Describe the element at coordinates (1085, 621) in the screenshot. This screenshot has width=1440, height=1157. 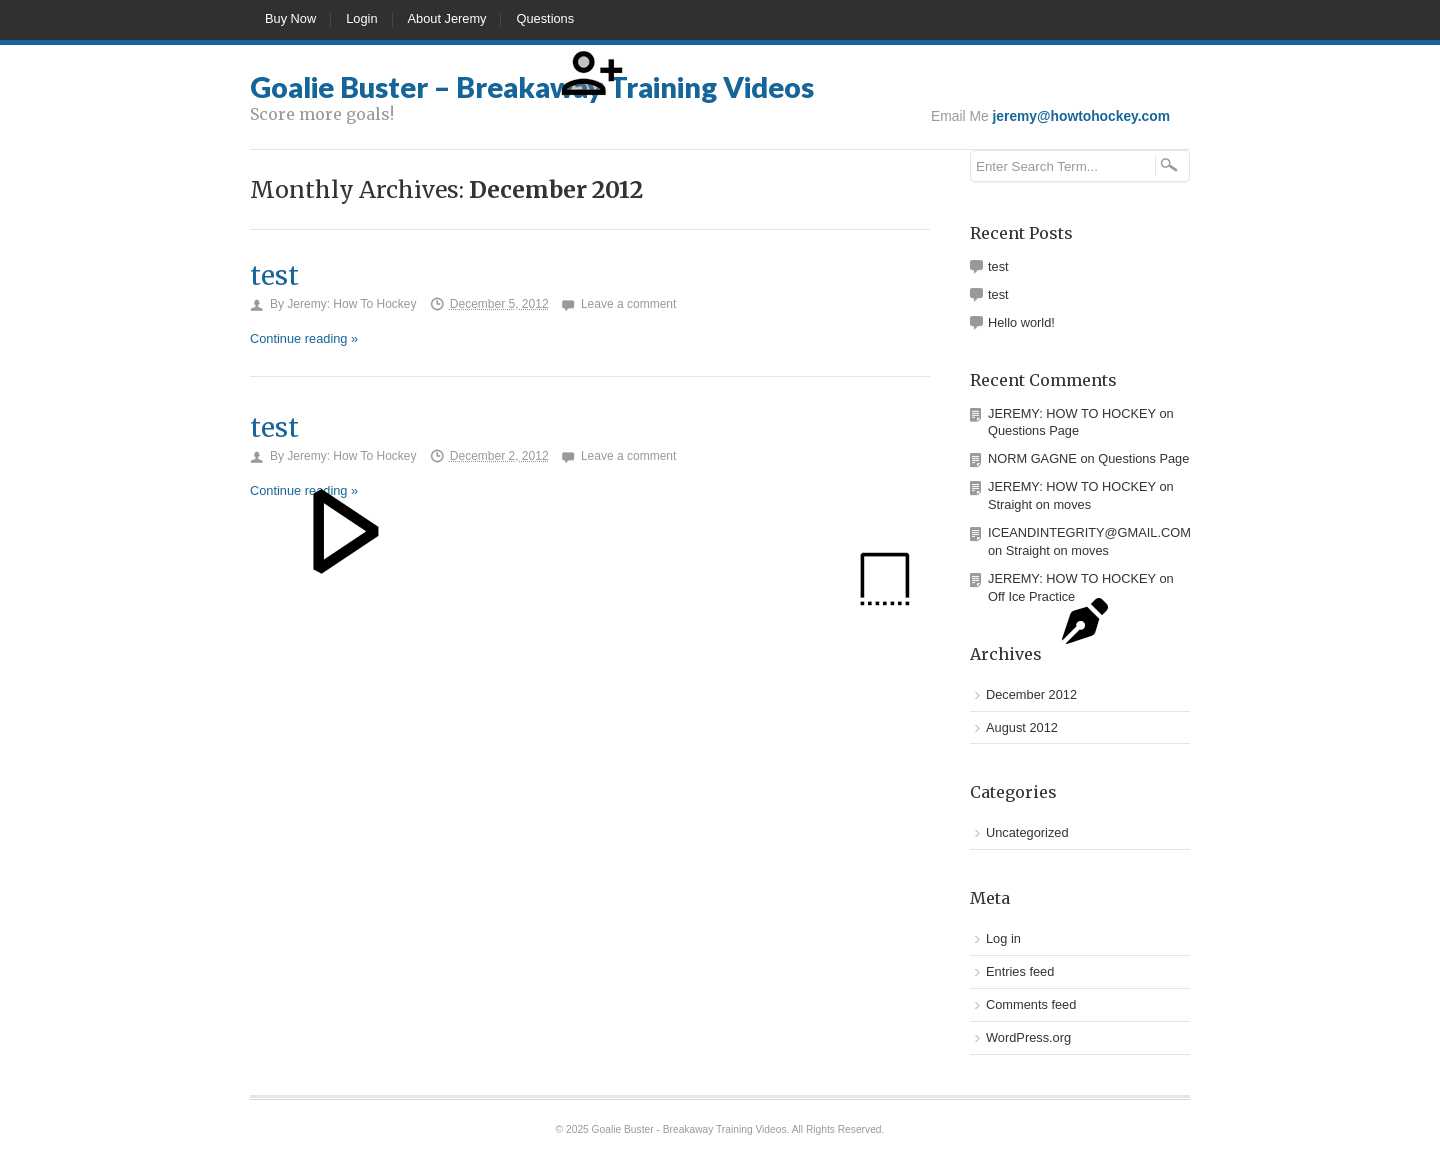
I see `access writing or editing tools` at that location.